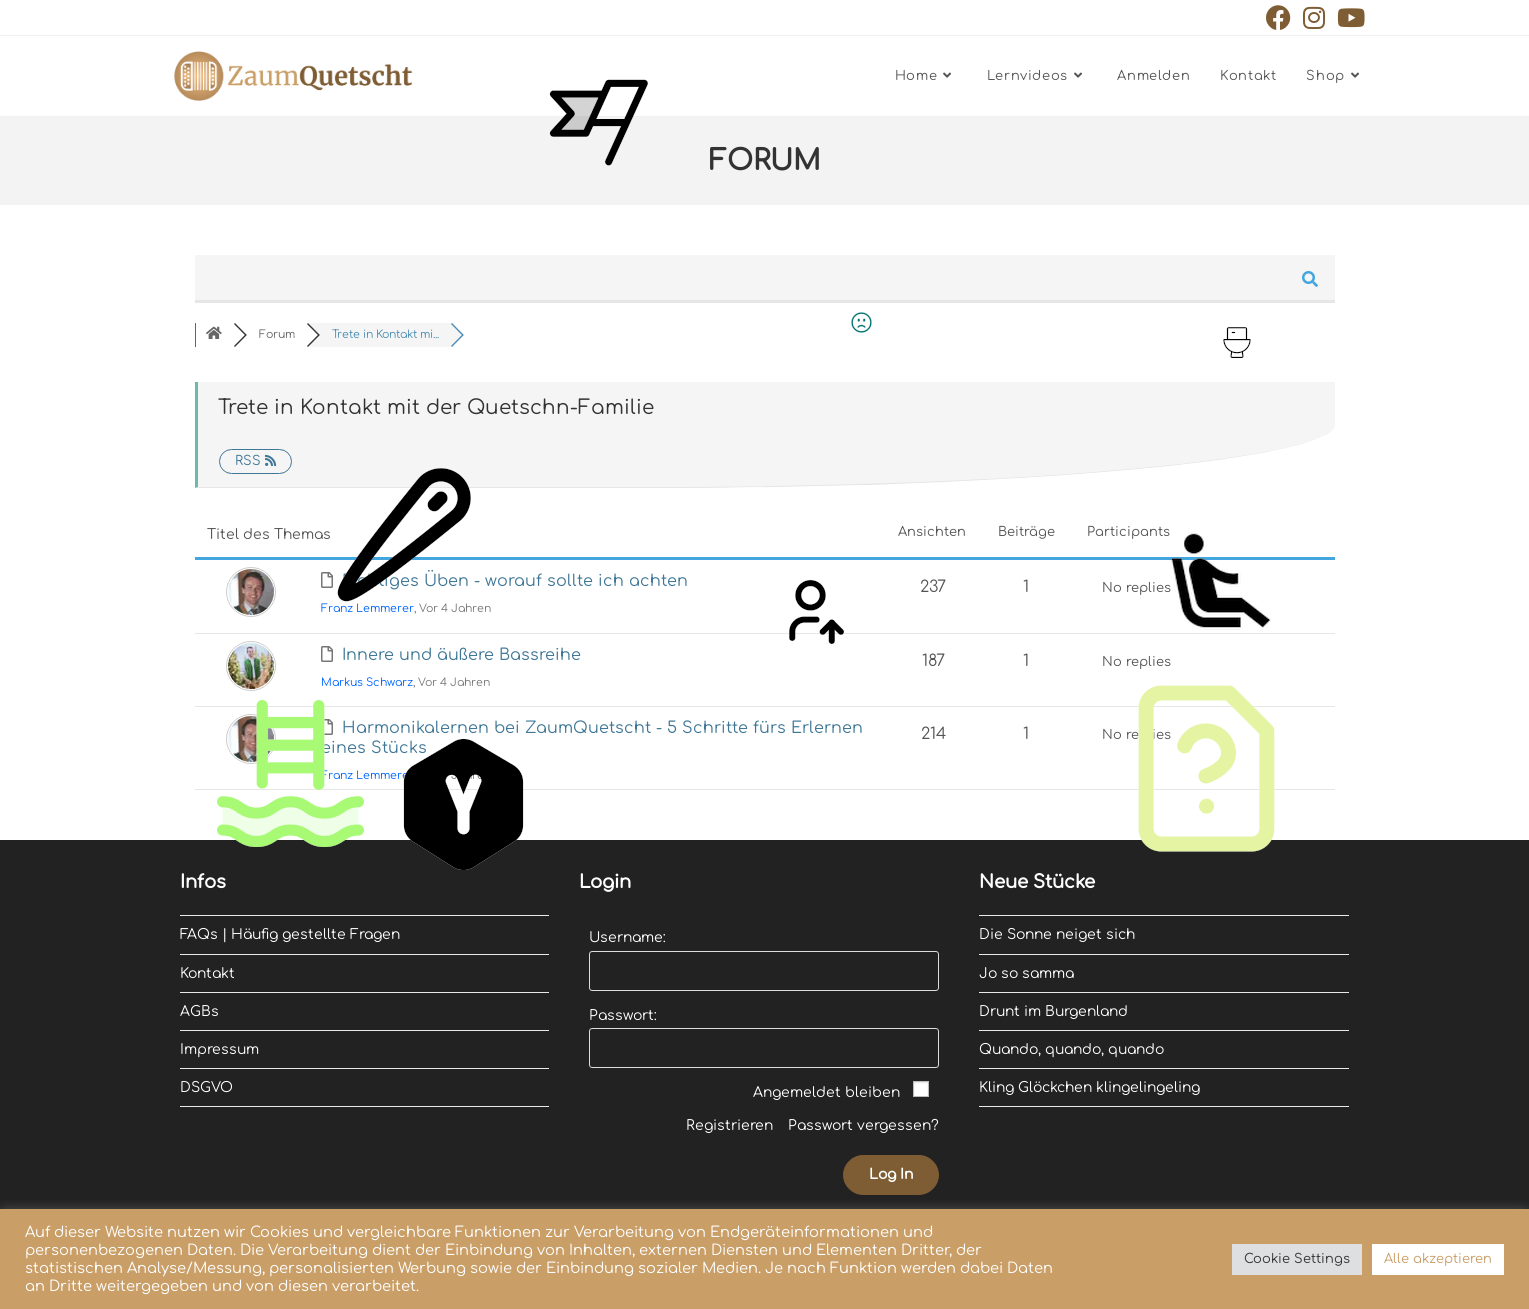 The image size is (1529, 1309). Describe the element at coordinates (1237, 342) in the screenshot. I see `locate nearby restrooms` at that location.